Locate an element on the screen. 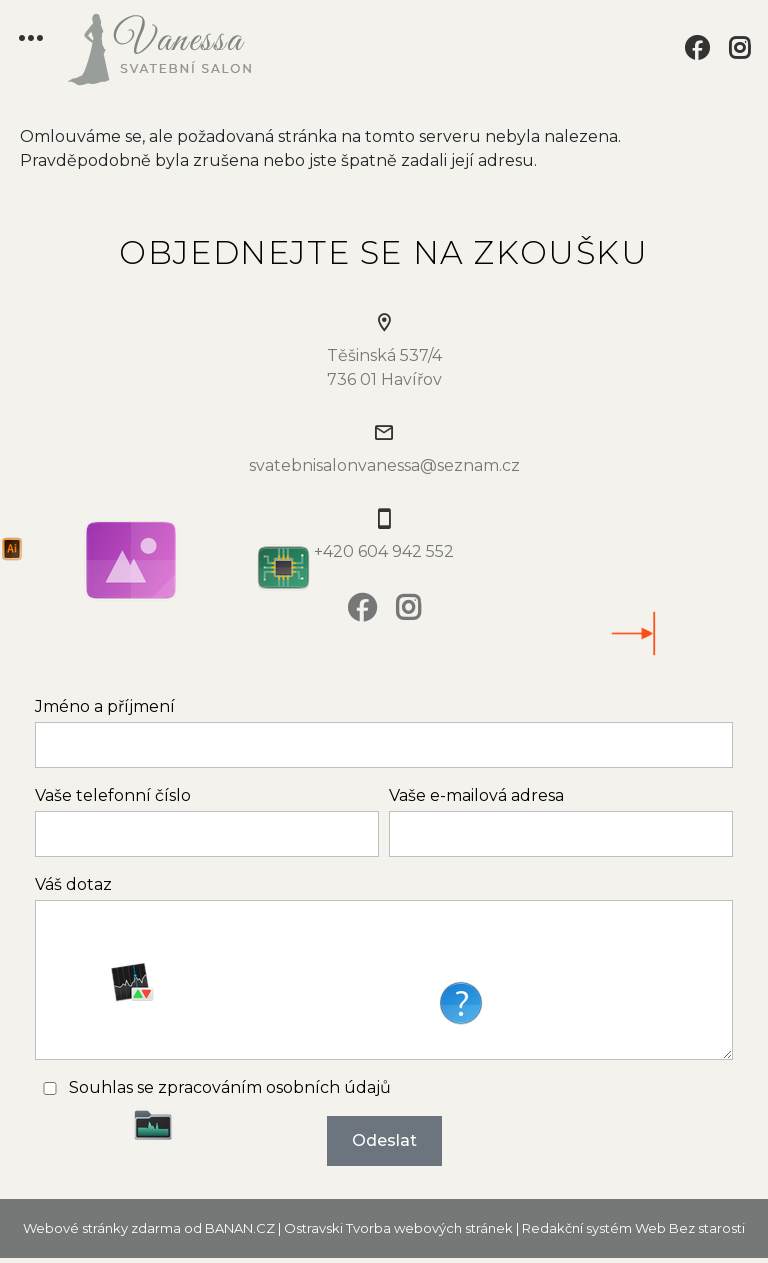 Image resolution: width=768 pixels, height=1263 pixels. go to the last item or page is located at coordinates (633, 633).